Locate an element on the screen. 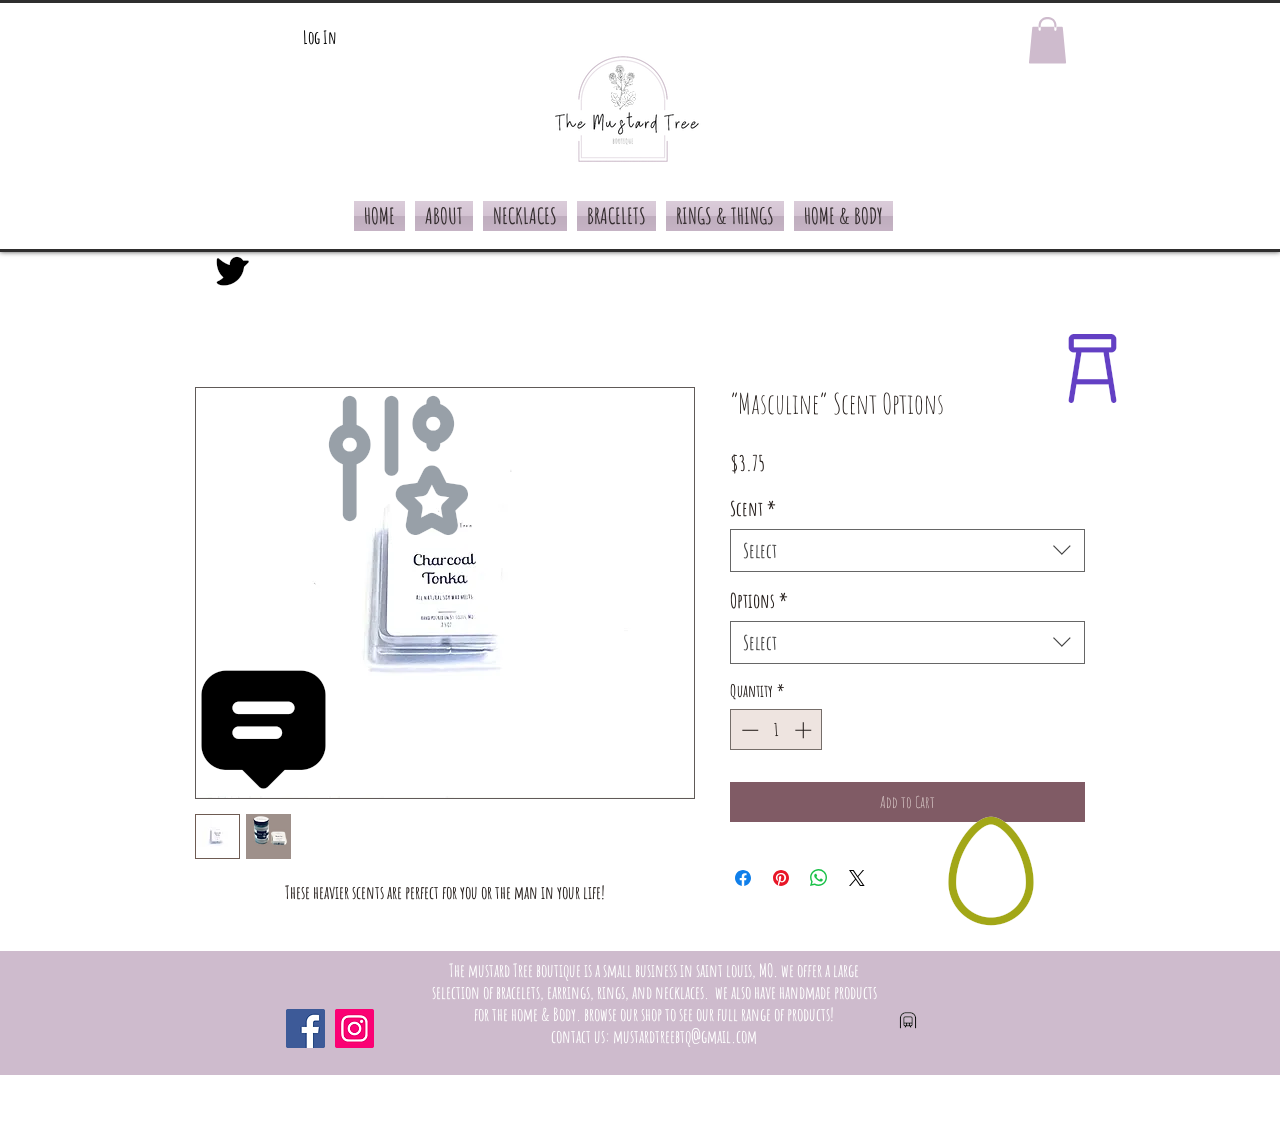 The width and height of the screenshot is (1280, 1143). share to twitter is located at coordinates (231, 270).